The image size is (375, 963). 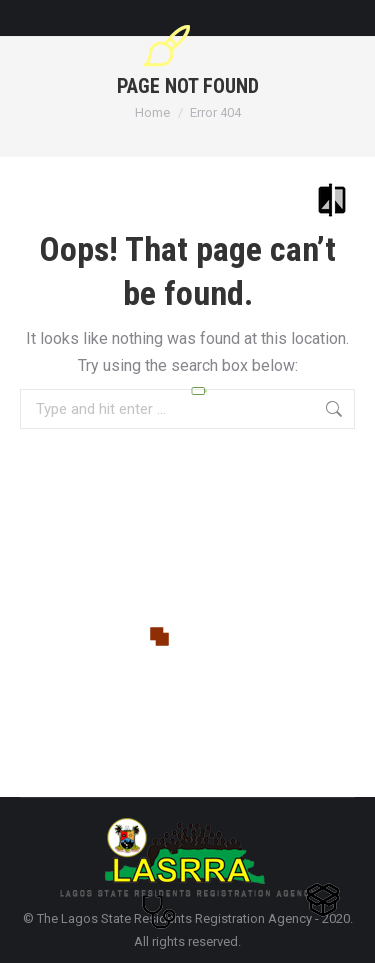 What do you see at coordinates (156, 910) in the screenshot?
I see `access health or medical features` at bounding box center [156, 910].